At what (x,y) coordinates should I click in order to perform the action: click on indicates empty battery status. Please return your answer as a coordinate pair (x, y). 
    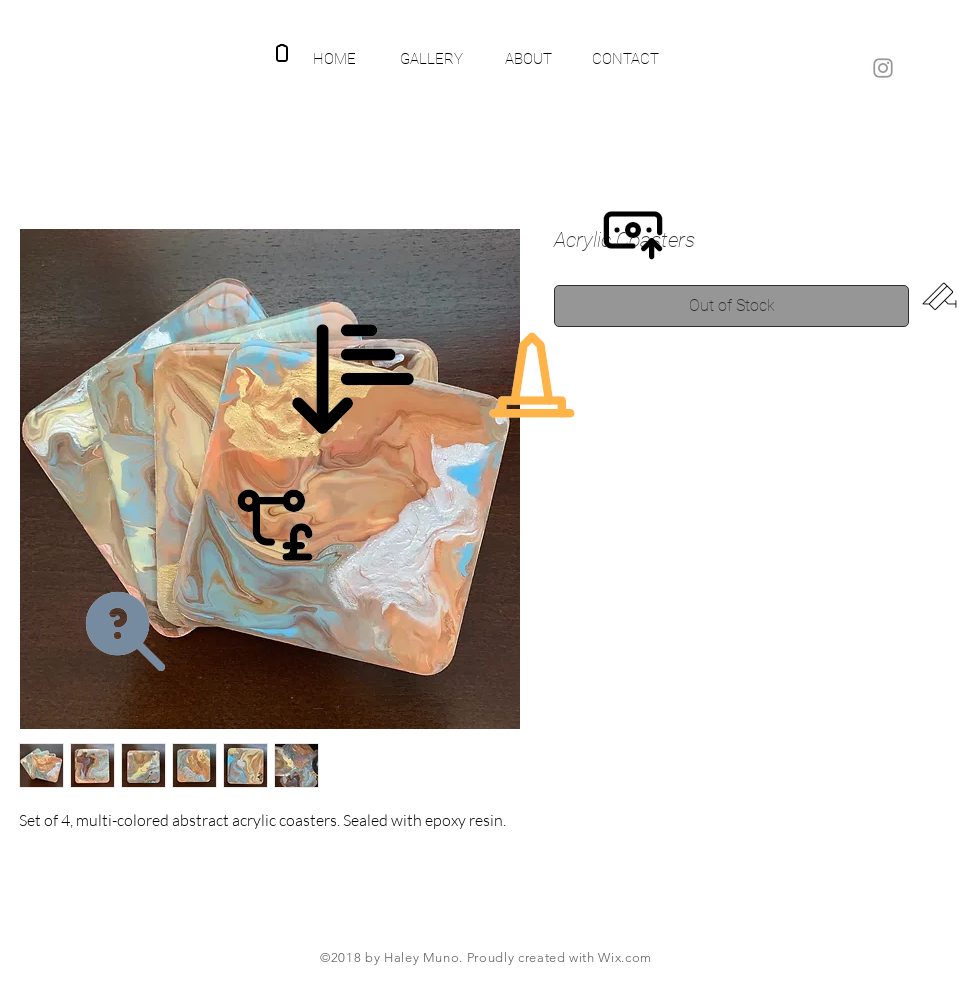
    Looking at the image, I should click on (282, 53).